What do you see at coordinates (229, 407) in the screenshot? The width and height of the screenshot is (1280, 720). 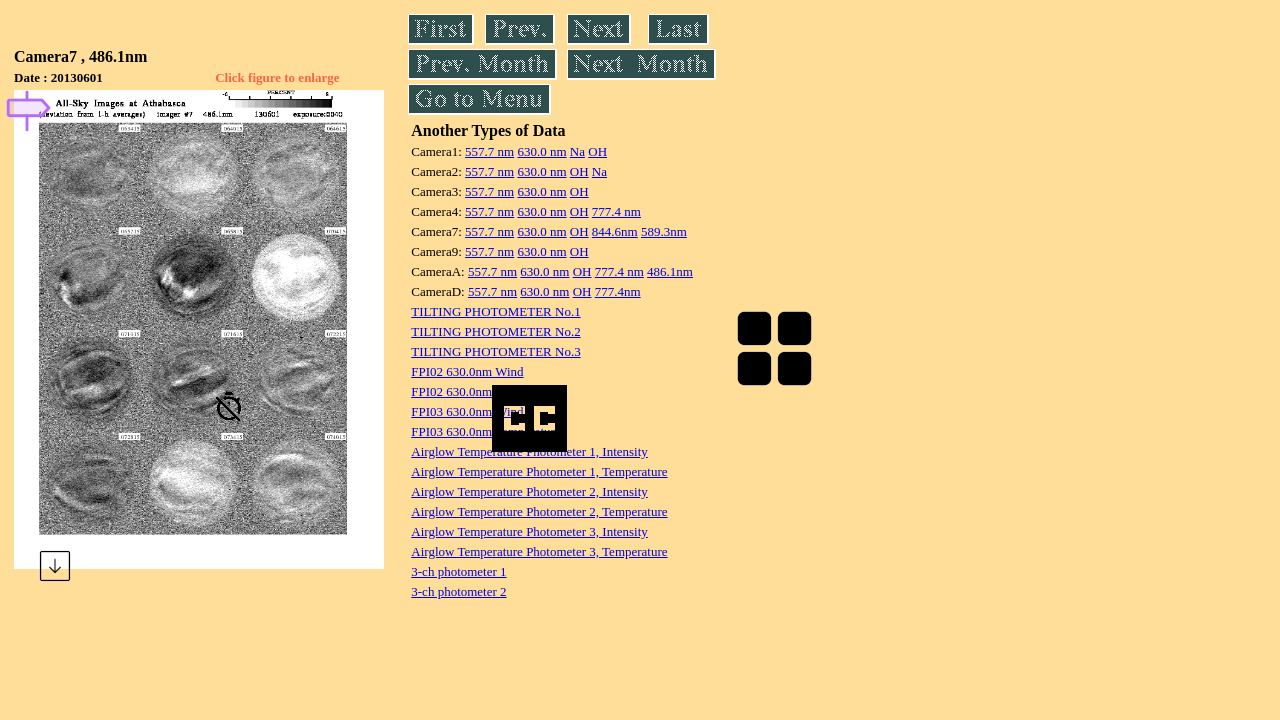 I see `timer is disabled or off` at bounding box center [229, 407].